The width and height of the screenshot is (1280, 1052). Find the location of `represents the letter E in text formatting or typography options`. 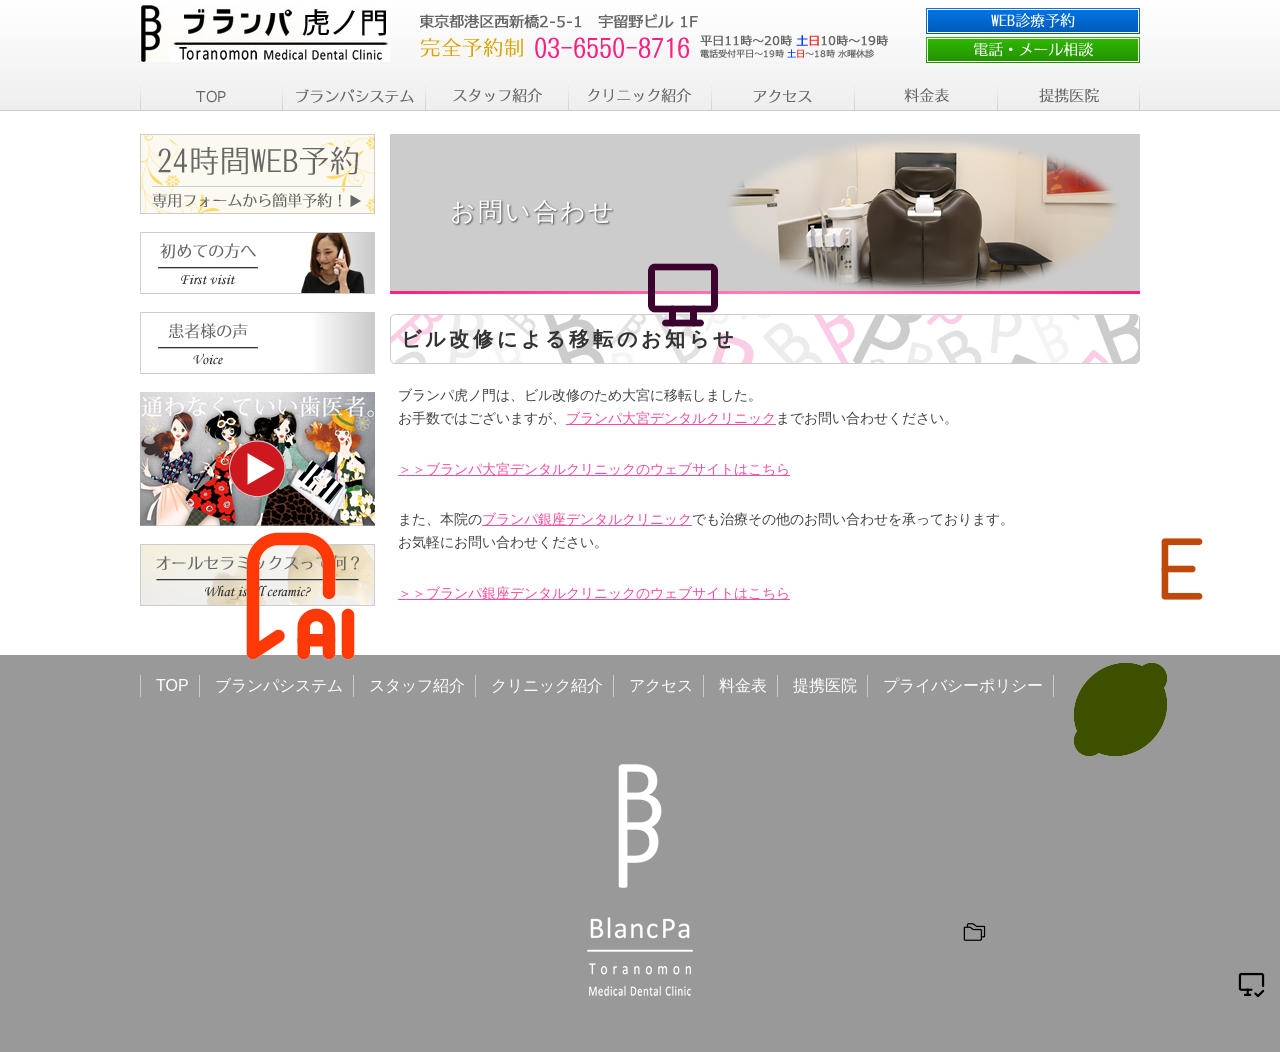

represents the letter E in text formatting or typography options is located at coordinates (1182, 569).